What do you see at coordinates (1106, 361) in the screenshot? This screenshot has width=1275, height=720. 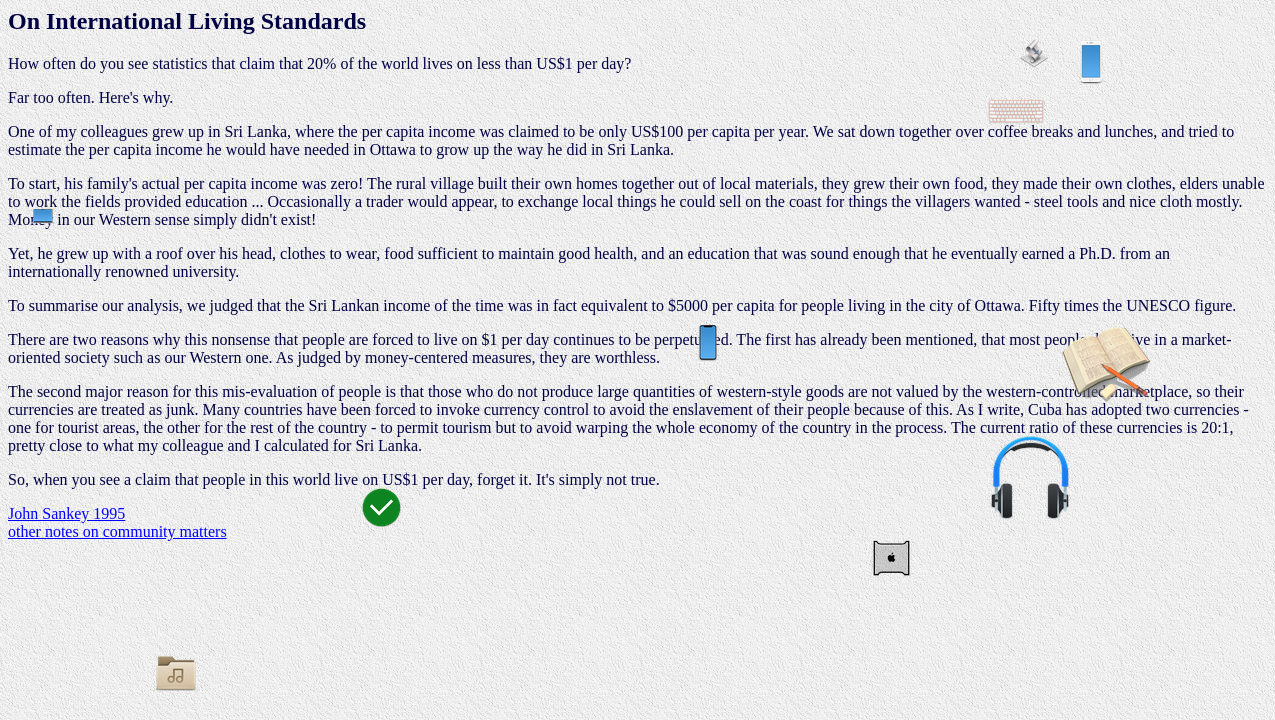 I see `access hanja character conversion tool` at bounding box center [1106, 361].